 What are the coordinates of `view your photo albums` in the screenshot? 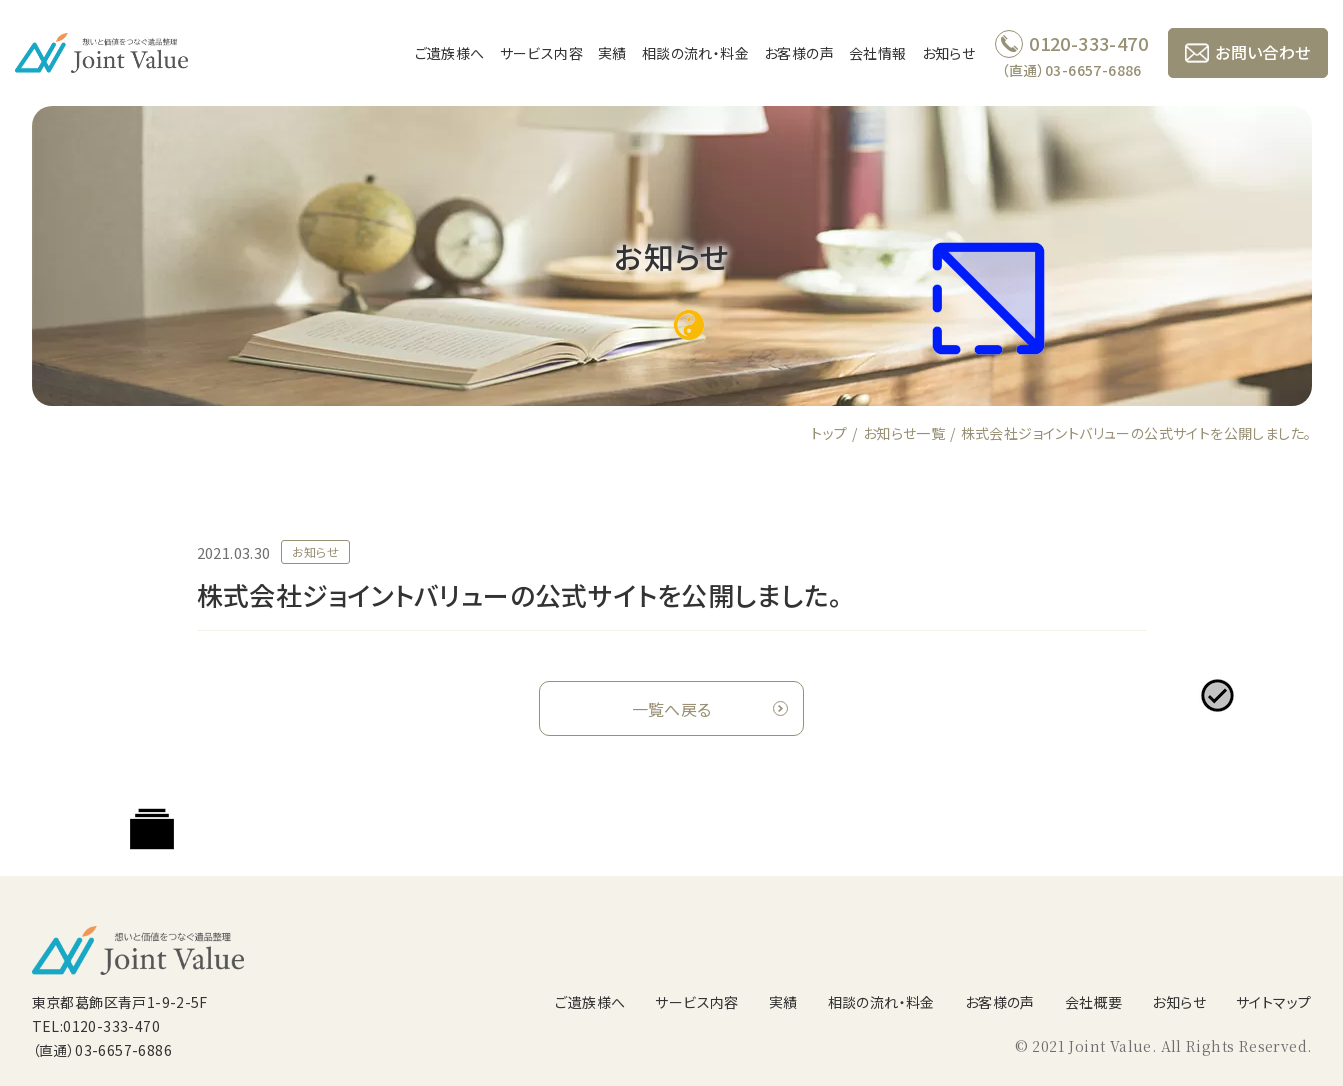 It's located at (152, 829).